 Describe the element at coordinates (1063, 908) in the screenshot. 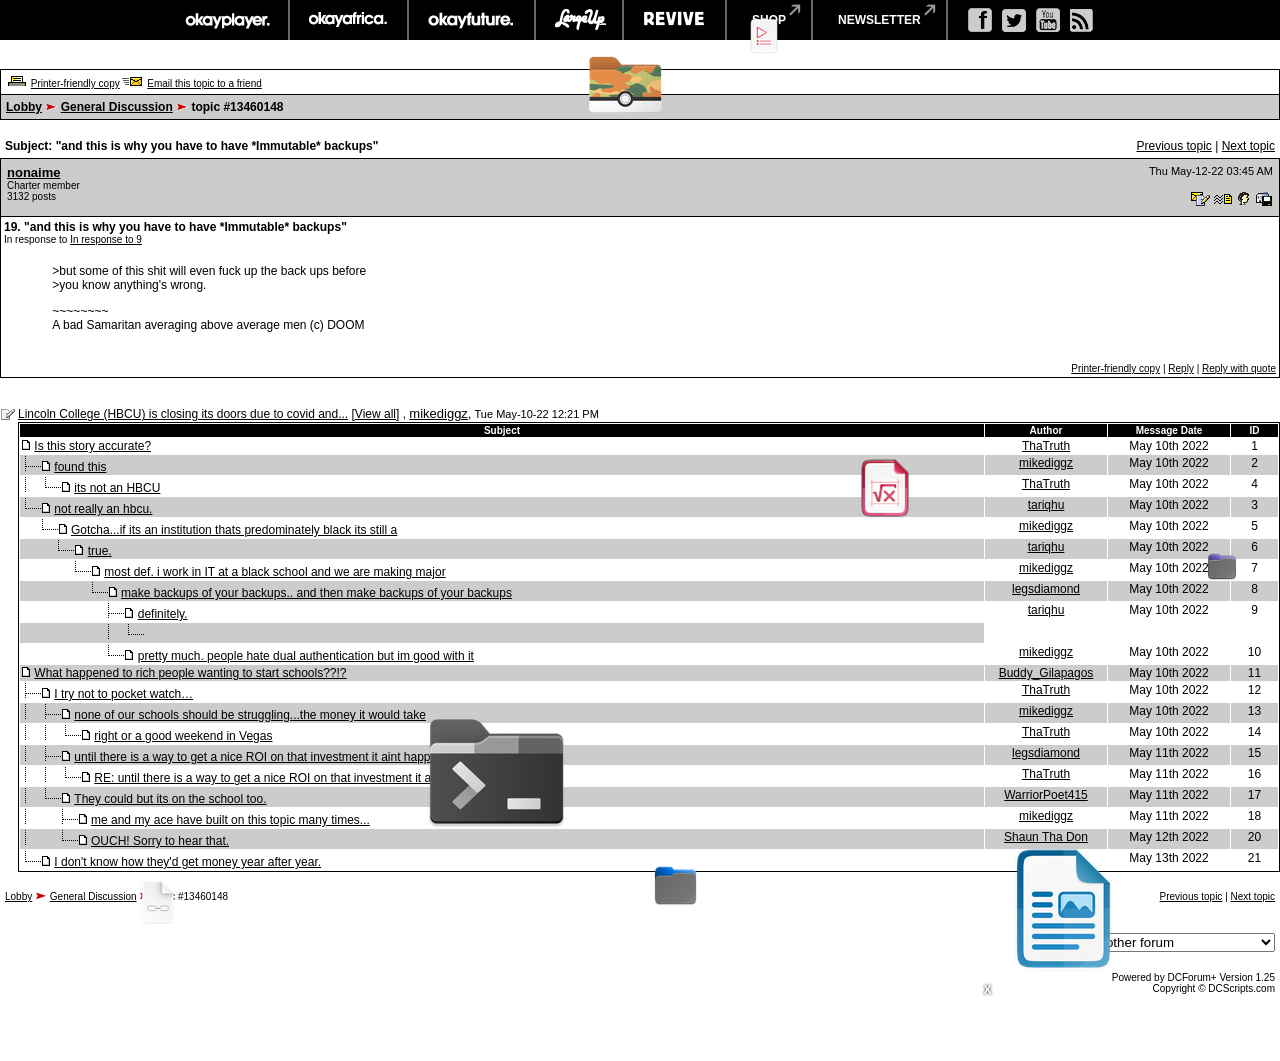

I see `open a libreoffice writer document` at that location.